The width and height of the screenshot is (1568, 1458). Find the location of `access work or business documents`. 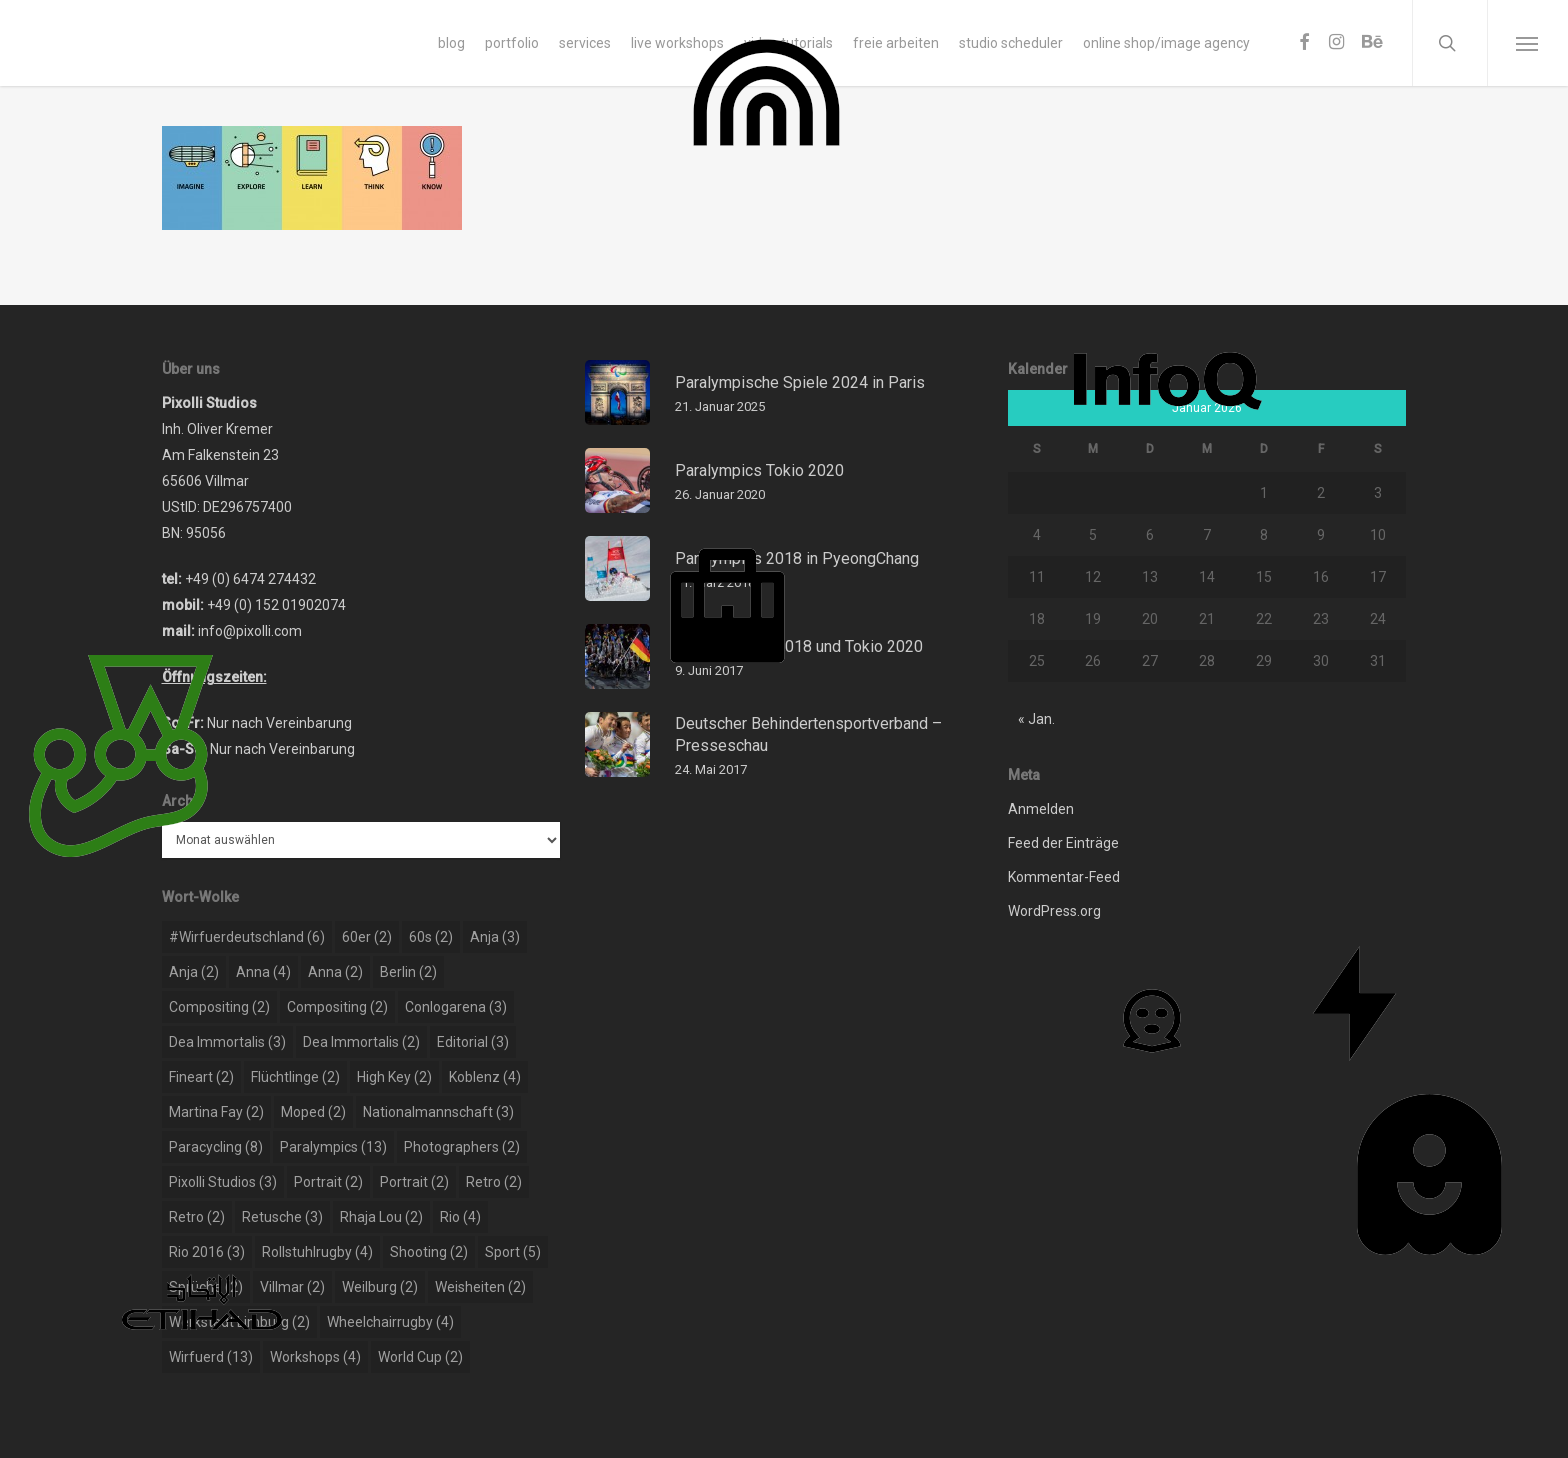

access work or business documents is located at coordinates (727, 611).